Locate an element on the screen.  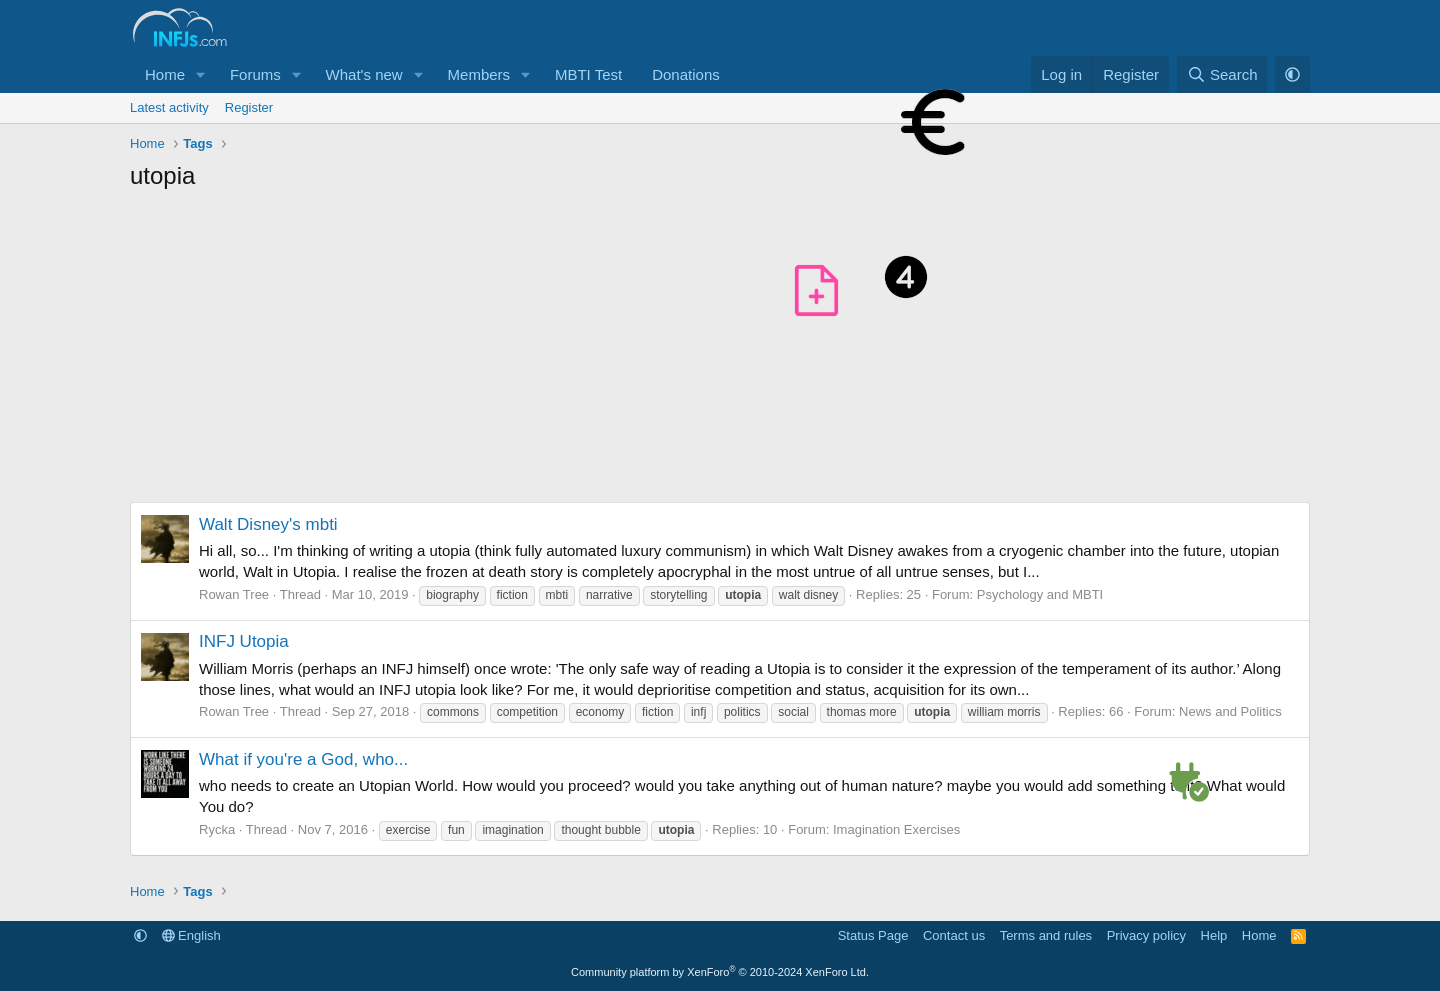
indicates successful connection or power status is located at coordinates (1187, 782).